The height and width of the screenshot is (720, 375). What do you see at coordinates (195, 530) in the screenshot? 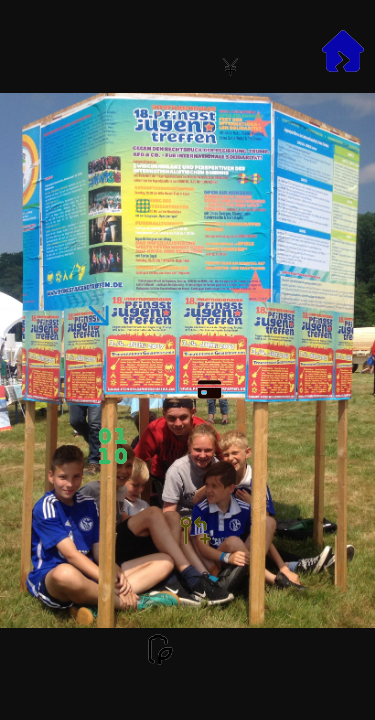
I see `create a new pull request` at bounding box center [195, 530].